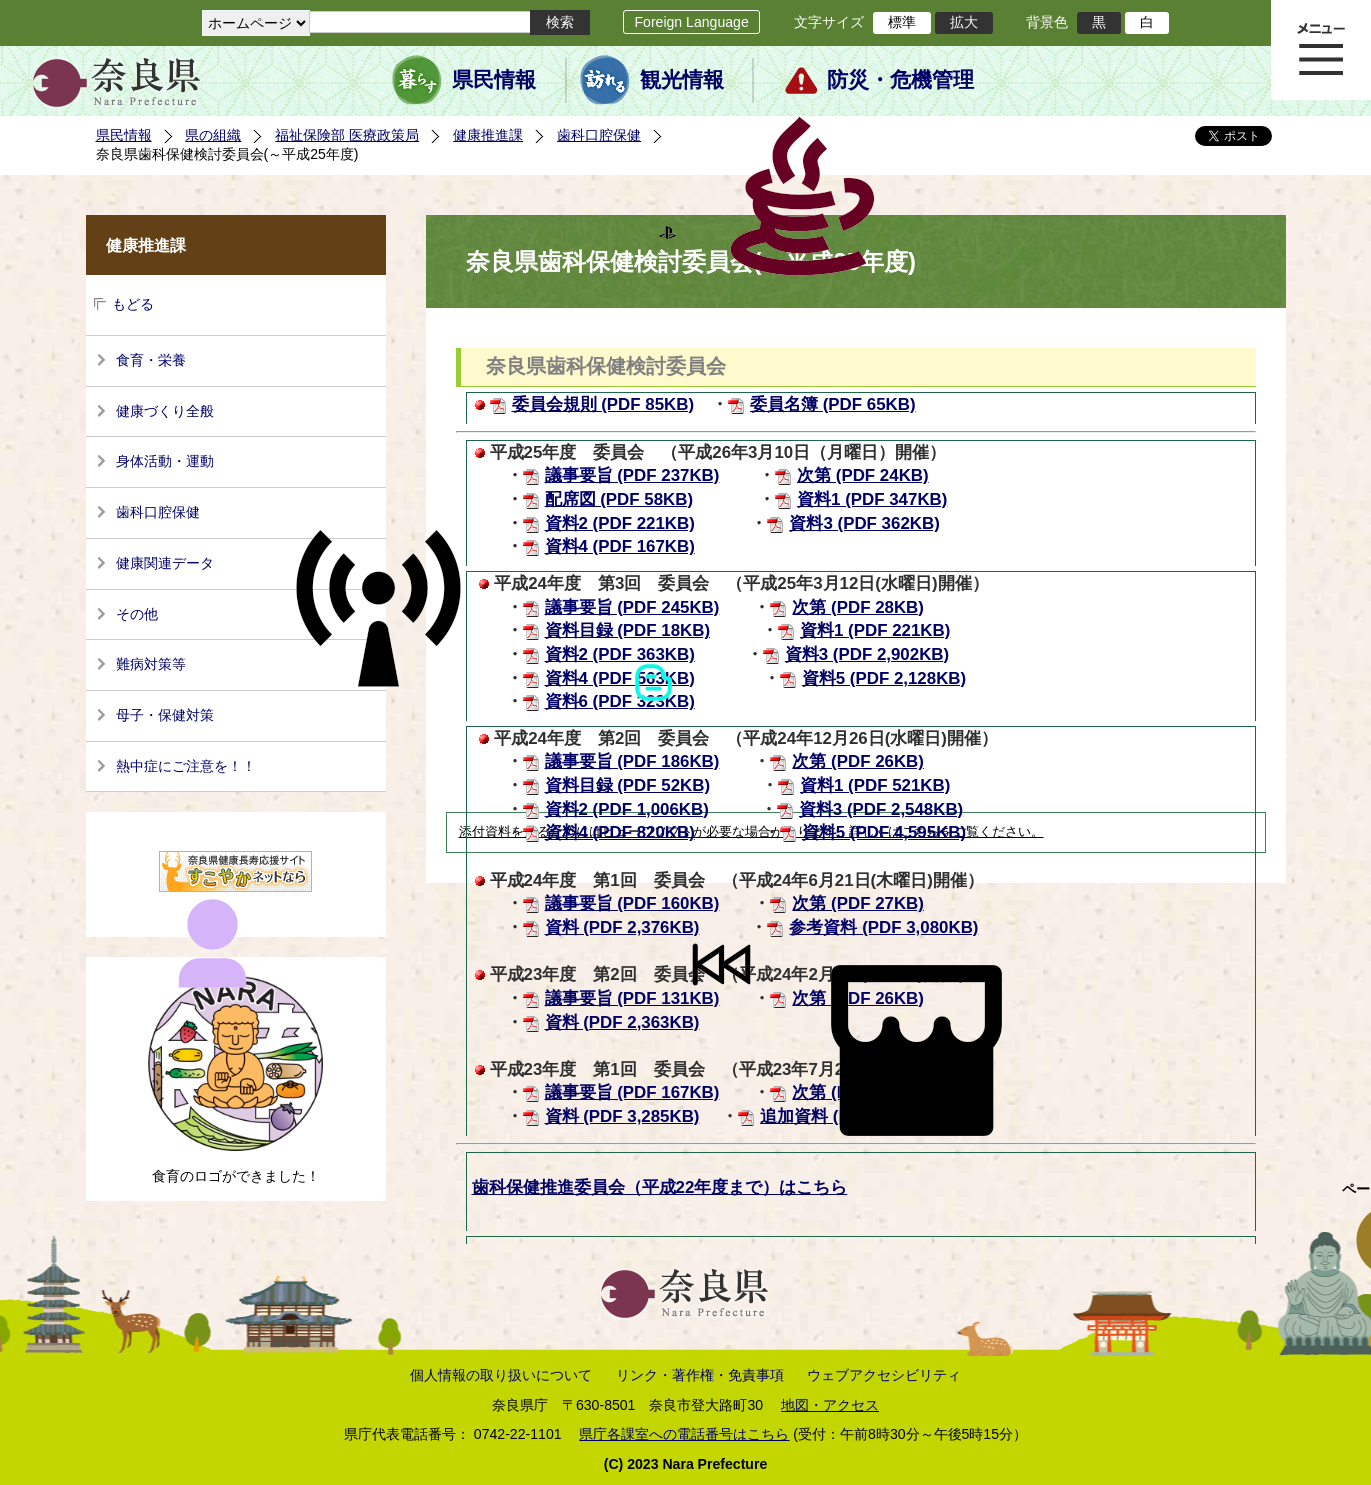 Image resolution: width=1371 pixels, height=1485 pixels. I want to click on skip to the beginning of the track, so click(721, 964).